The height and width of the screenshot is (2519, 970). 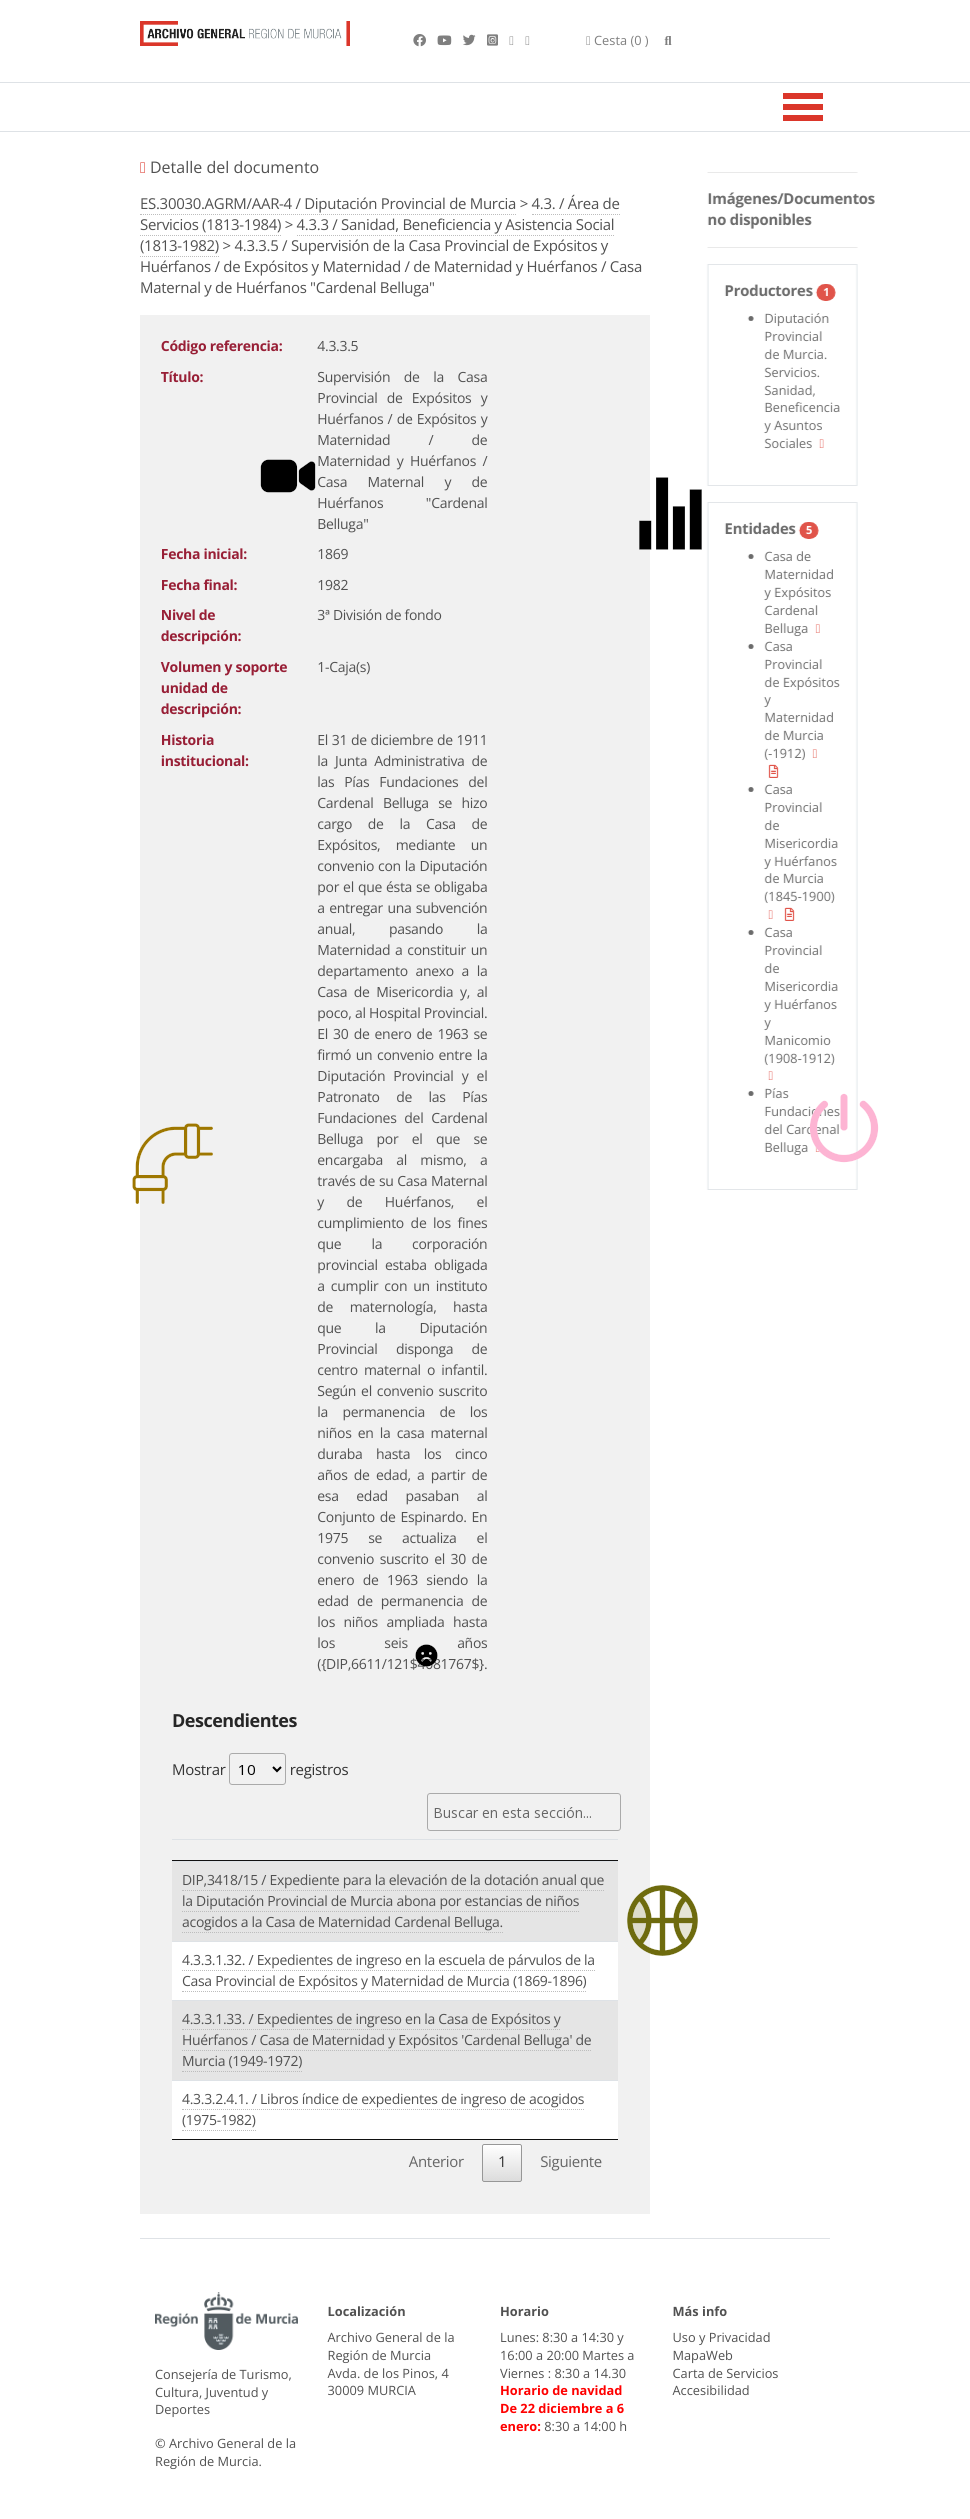 I want to click on access sports or basketball-related content, so click(x=662, y=1920).